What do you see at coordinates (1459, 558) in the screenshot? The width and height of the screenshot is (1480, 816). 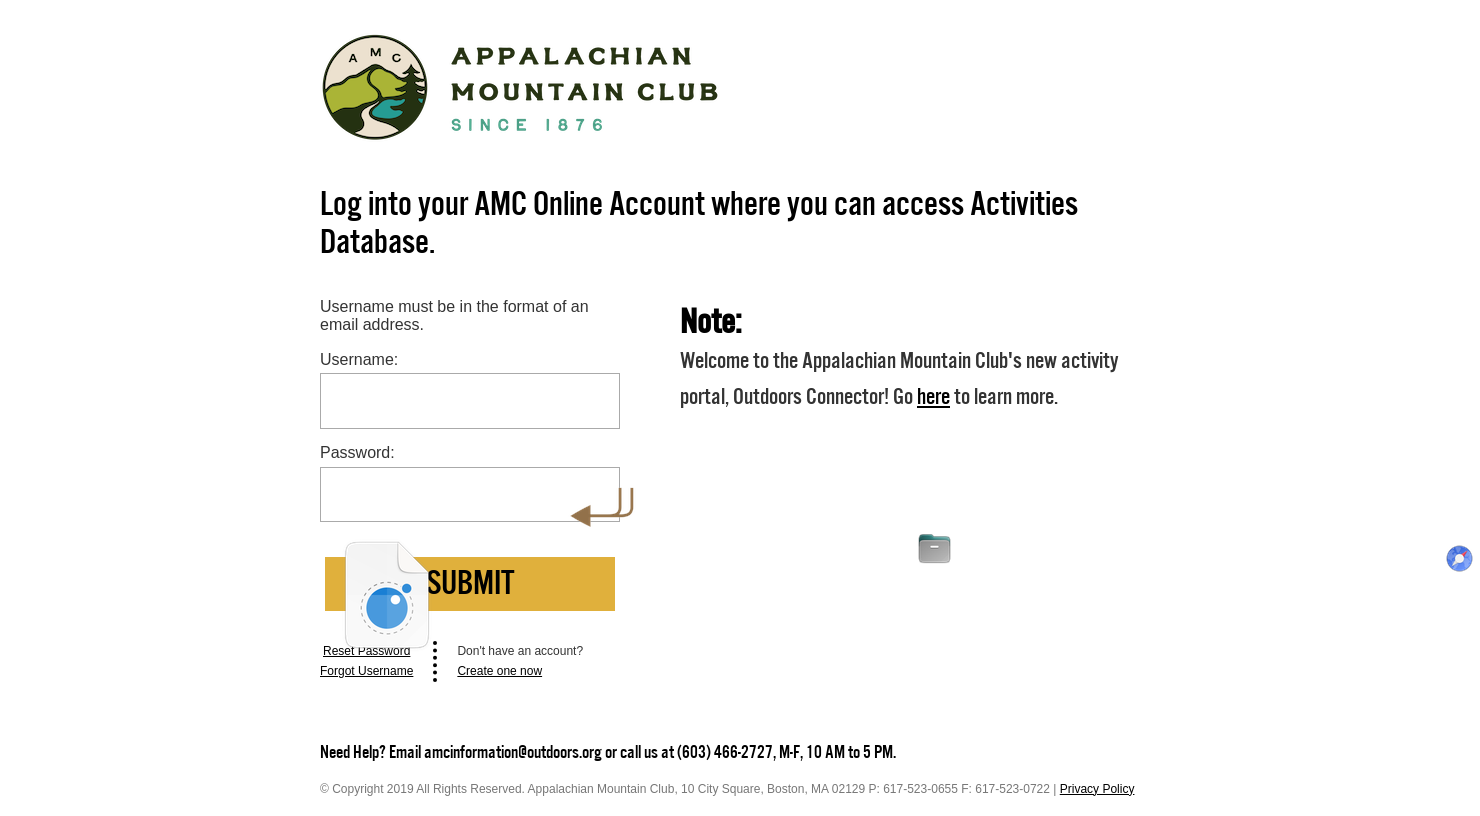 I see `open web browser` at bounding box center [1459, 558].